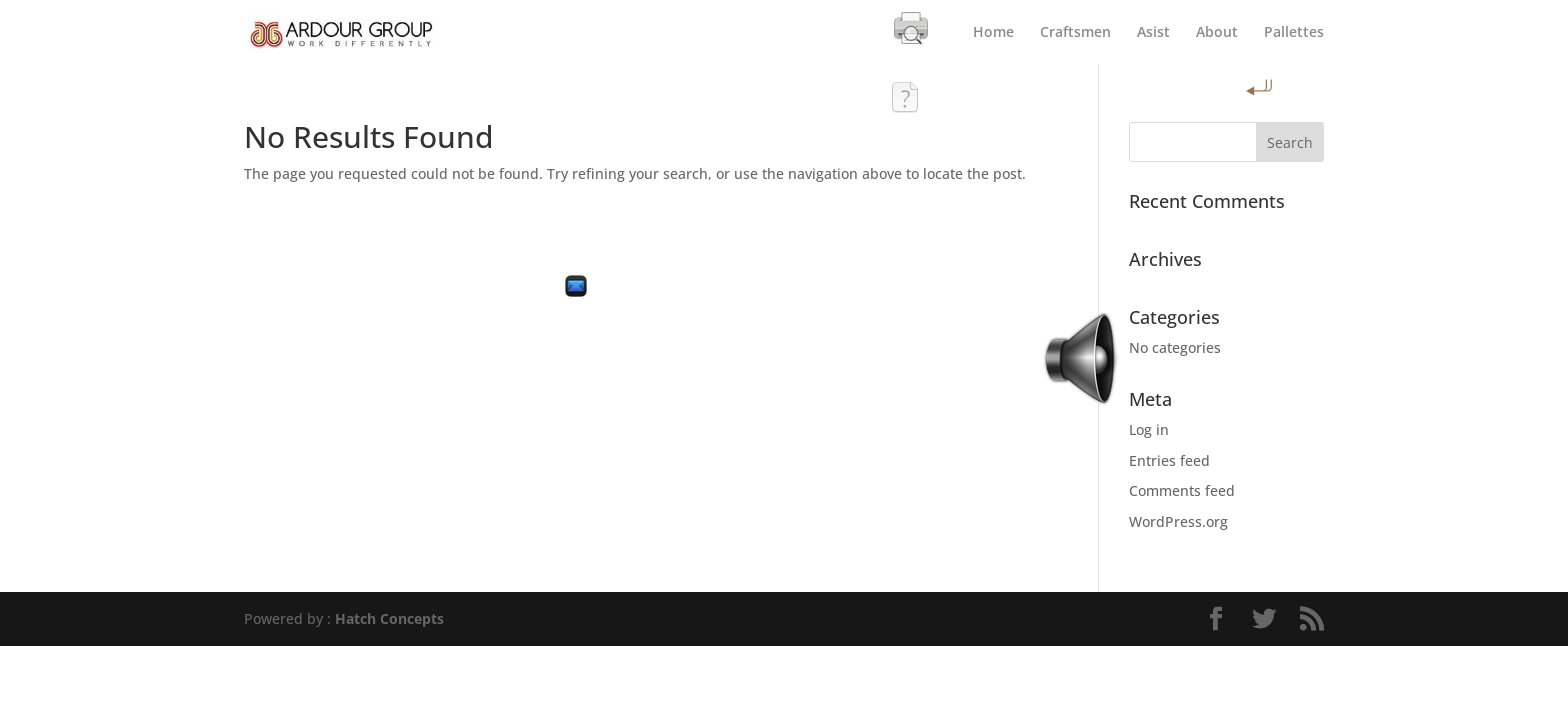 This screenshot has height=720, width=1568. What do you see at coordinates (1258, 85) in the screenshot?
I see `reply to all recipients of an email` at bounding box center [1258, 85].